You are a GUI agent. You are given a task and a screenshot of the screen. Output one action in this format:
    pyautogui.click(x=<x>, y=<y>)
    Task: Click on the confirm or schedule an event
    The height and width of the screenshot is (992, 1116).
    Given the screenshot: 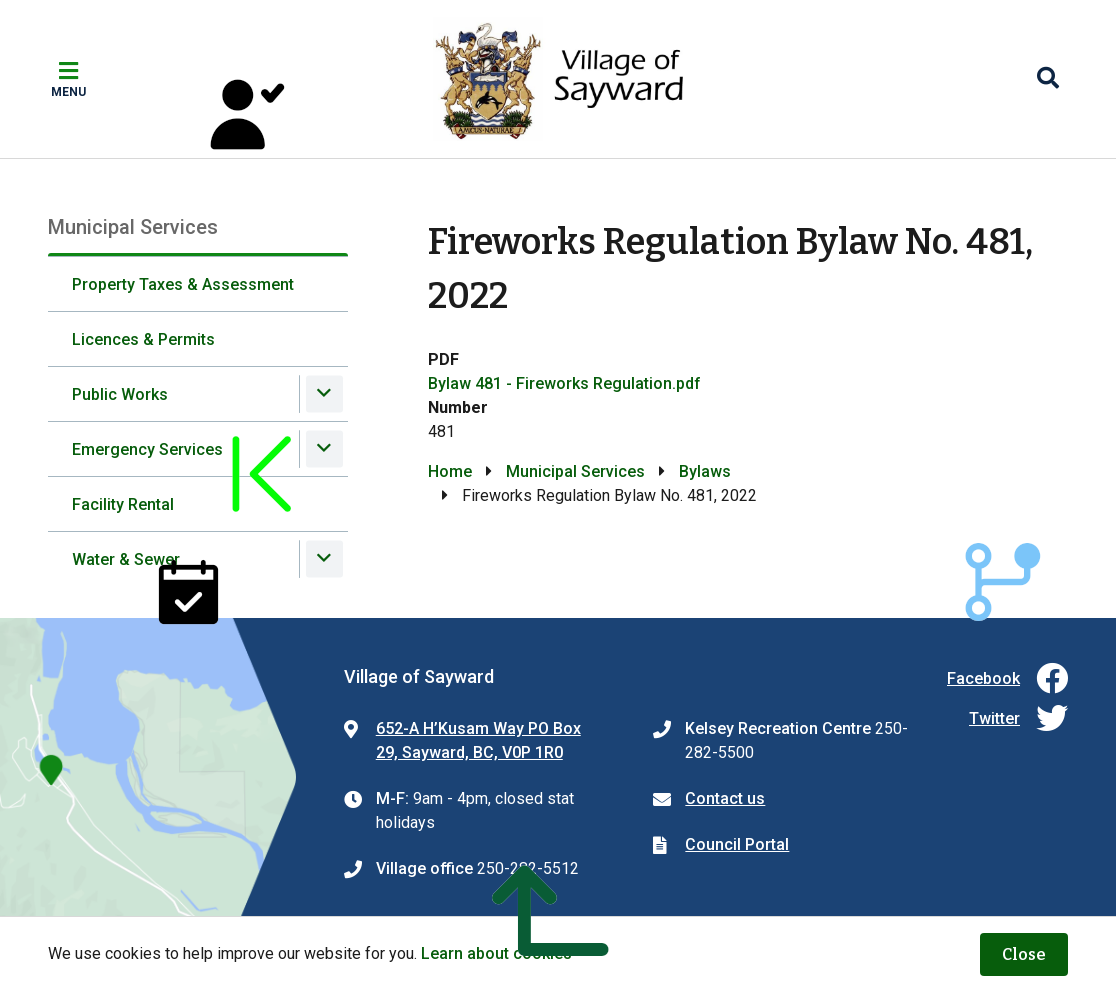 What is the action you would take?
    pyautogui.click(x=188, y=594)
    